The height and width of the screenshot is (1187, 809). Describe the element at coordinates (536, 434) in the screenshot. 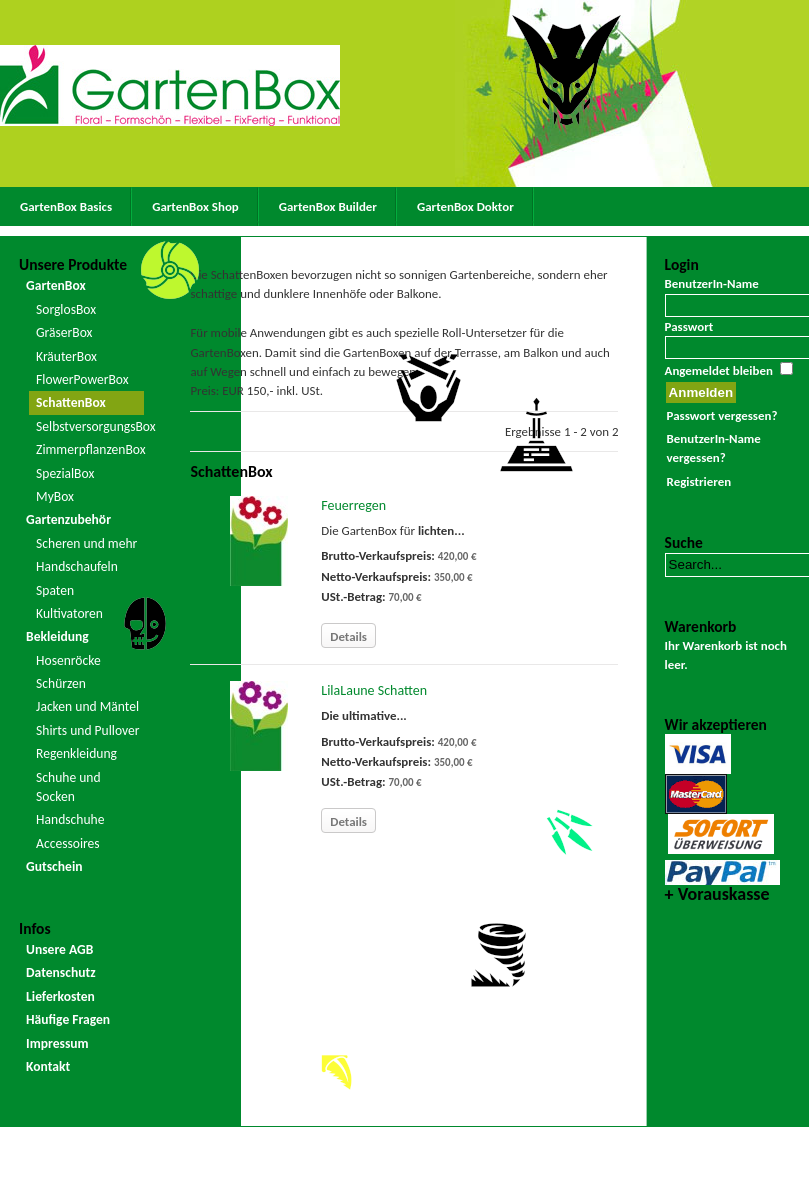

I see `access the altar or shrine menu` at that location.